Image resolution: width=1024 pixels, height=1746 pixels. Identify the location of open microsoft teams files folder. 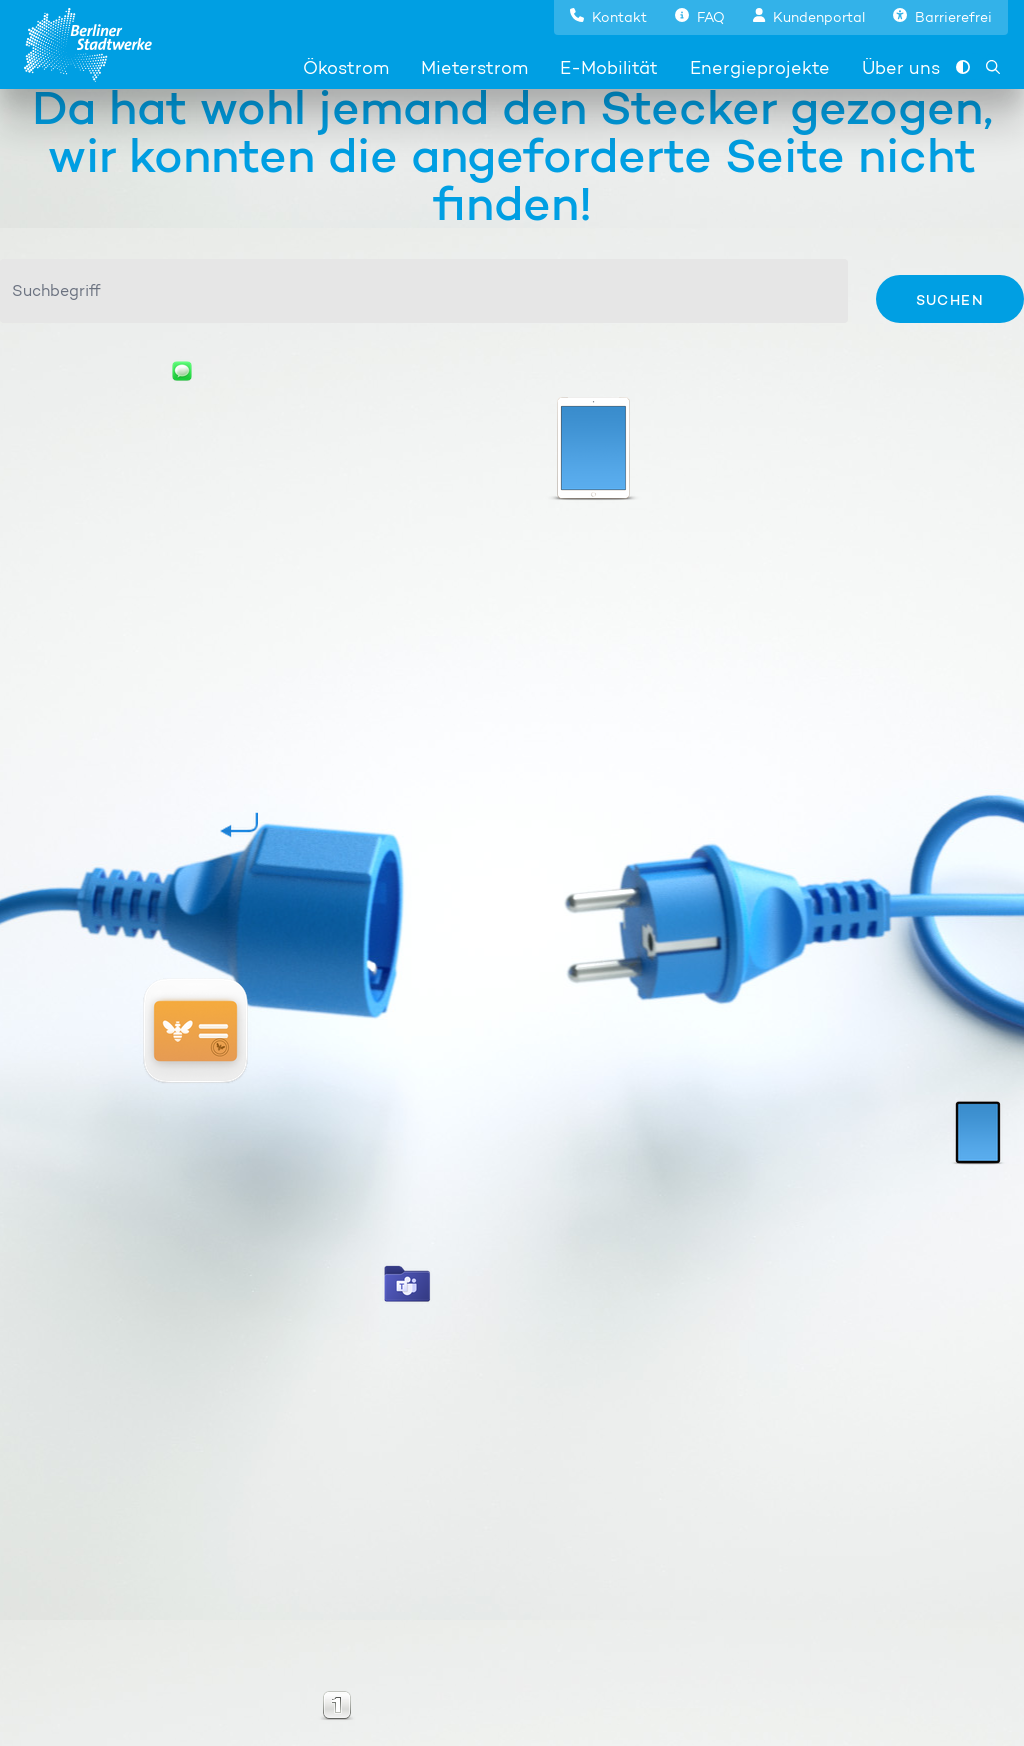
(407, 1285).